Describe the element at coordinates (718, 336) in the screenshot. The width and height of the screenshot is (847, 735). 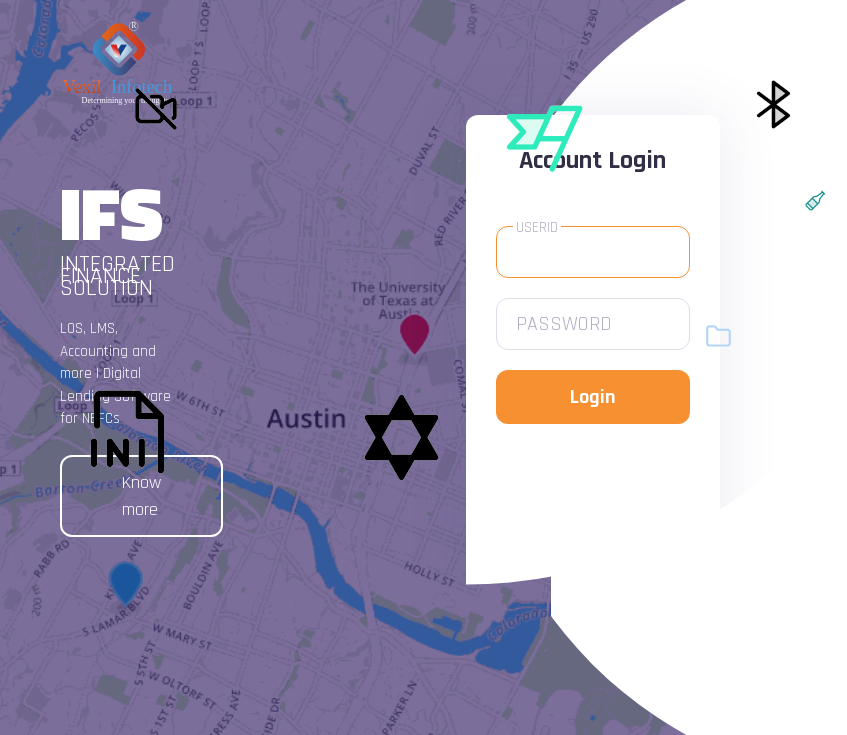
I see `open file folder` at that location.